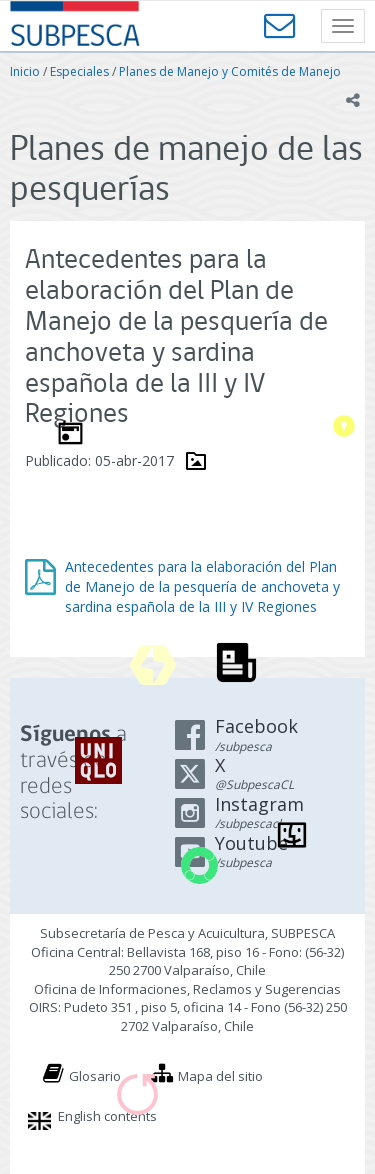 The width and height of the screenshot is (375, 1174). What do you see at coordinates (98, 760) in the screenshot?
I see `open the Uniqlo app or website` at bounding box center [98, 760].